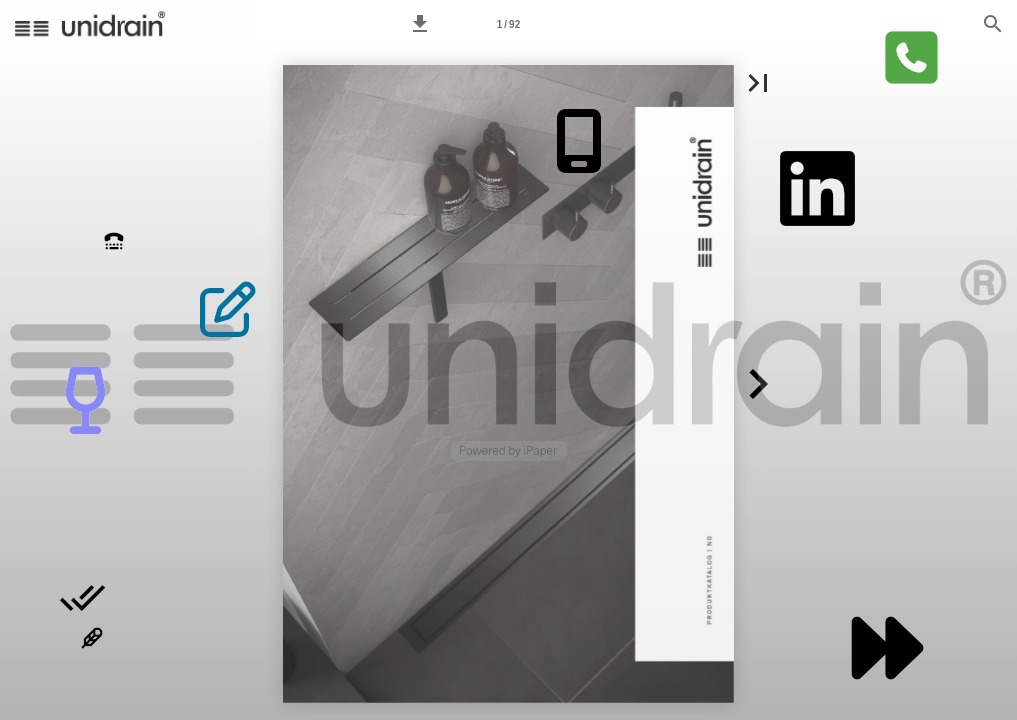 This screenshot has width=1017, height=720. I want to click on compose a new message or note, so click(92, 638).